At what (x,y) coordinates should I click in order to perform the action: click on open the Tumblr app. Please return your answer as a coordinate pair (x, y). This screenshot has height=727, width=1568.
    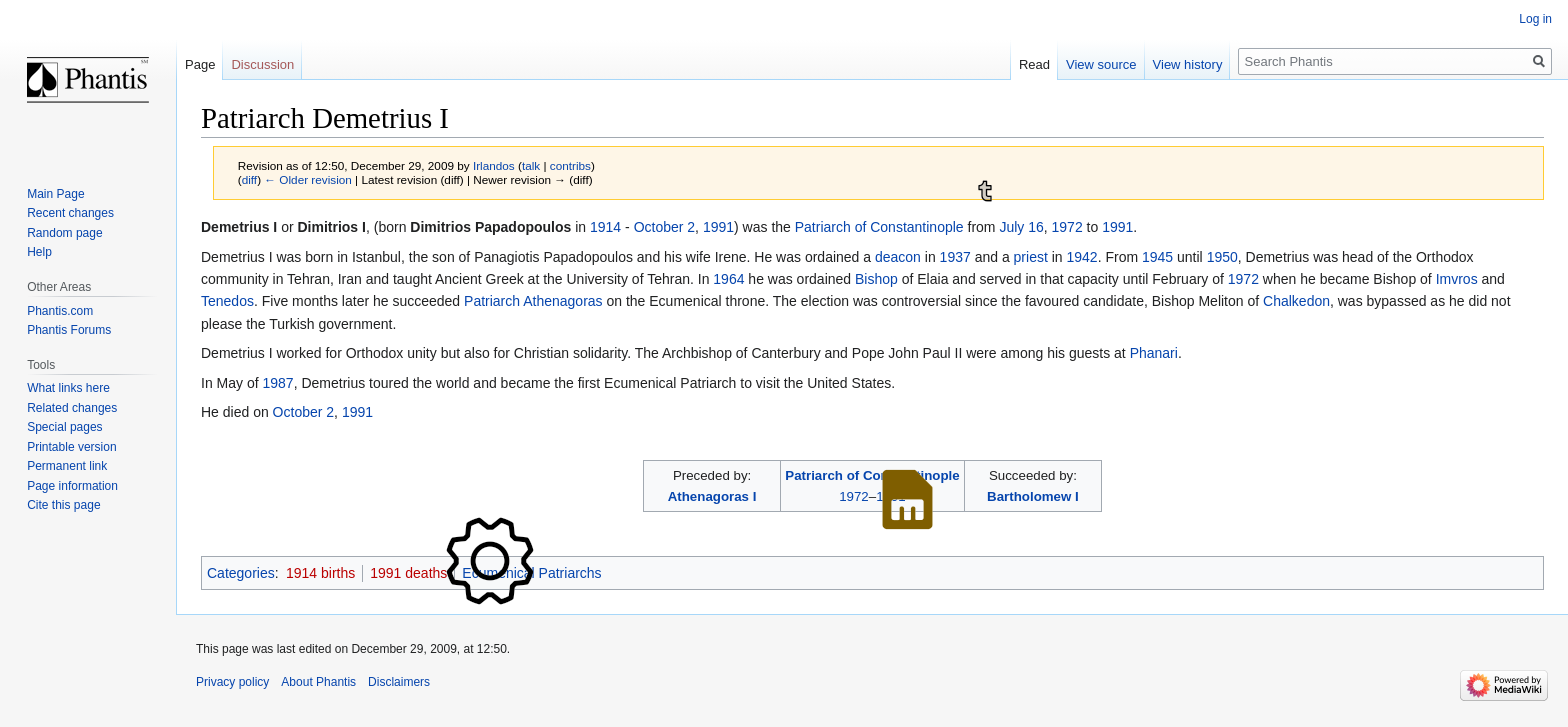
    Looking at the image, I should click on (985, 191).